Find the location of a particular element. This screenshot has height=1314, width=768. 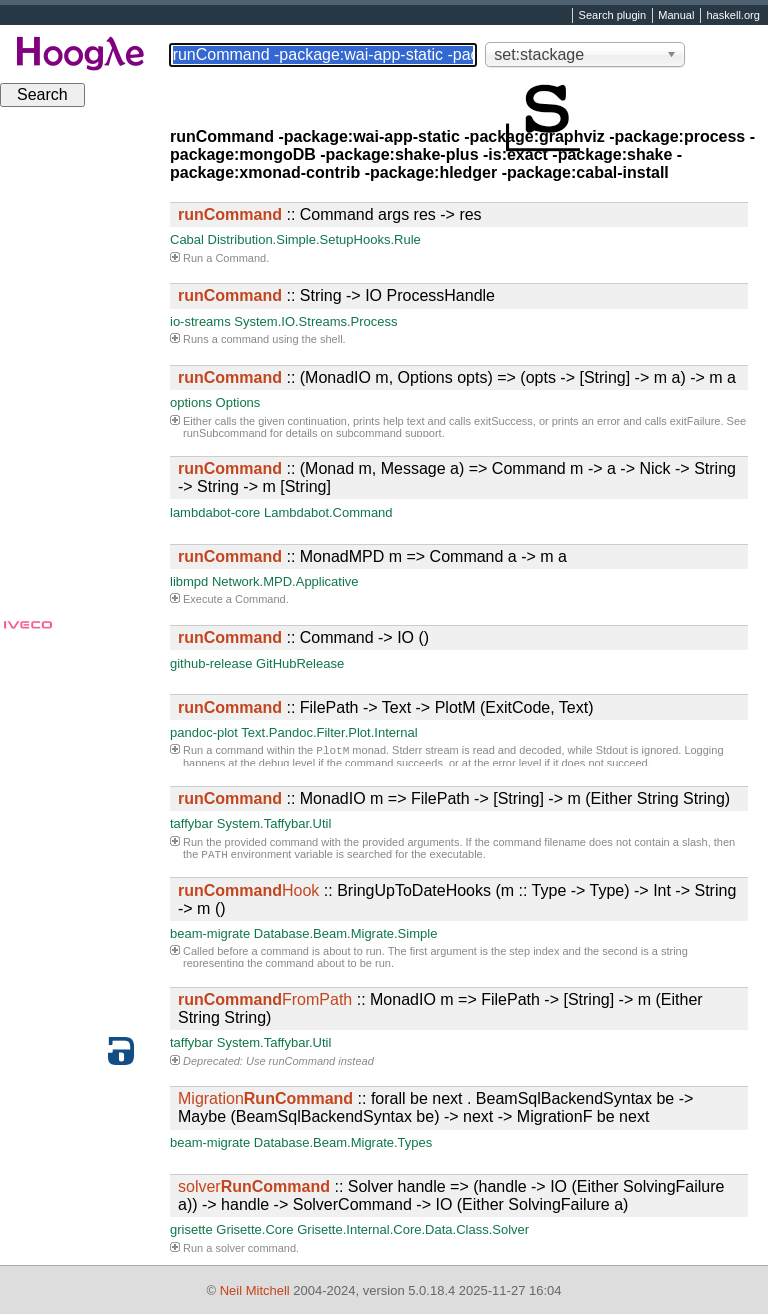

slackware linux distribution logo is located at coordinates (543, 118).